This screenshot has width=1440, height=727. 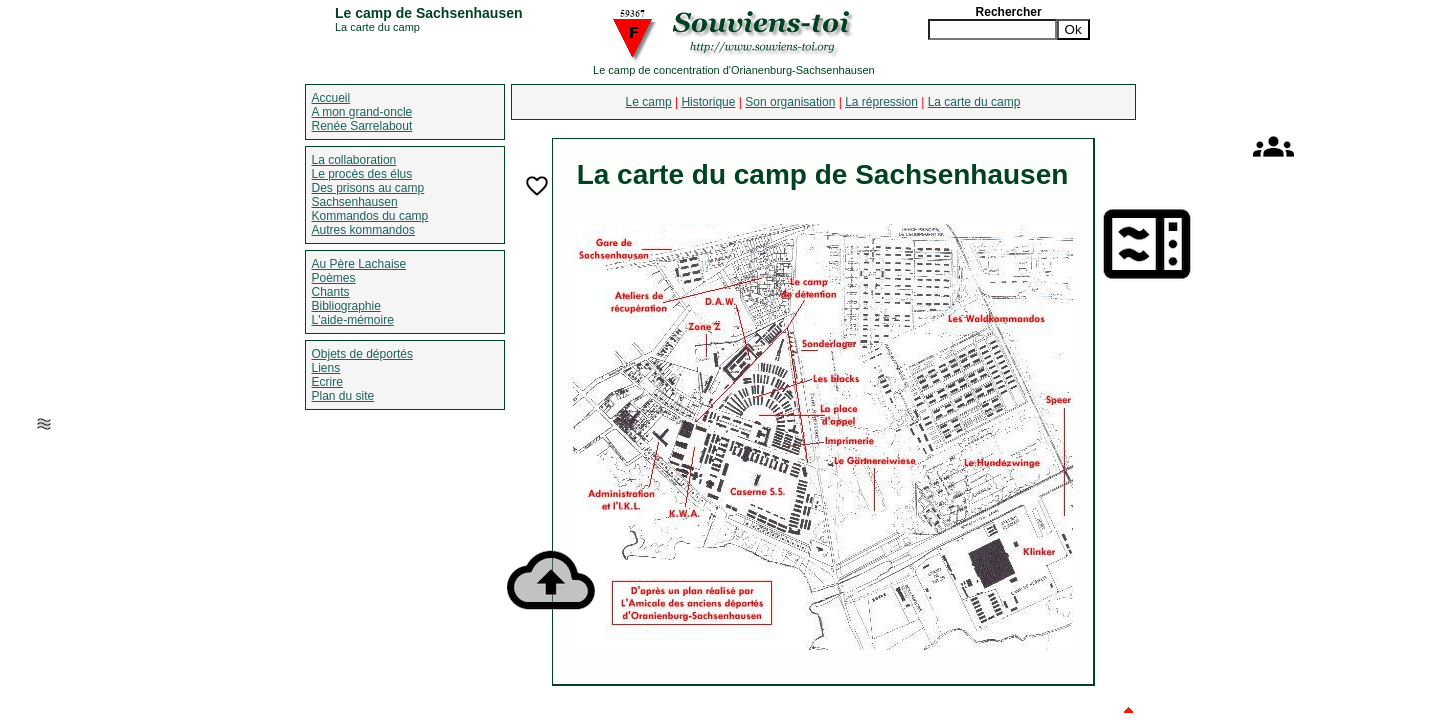 I want to click on view or manage groups, so click(x=1273, y=146).